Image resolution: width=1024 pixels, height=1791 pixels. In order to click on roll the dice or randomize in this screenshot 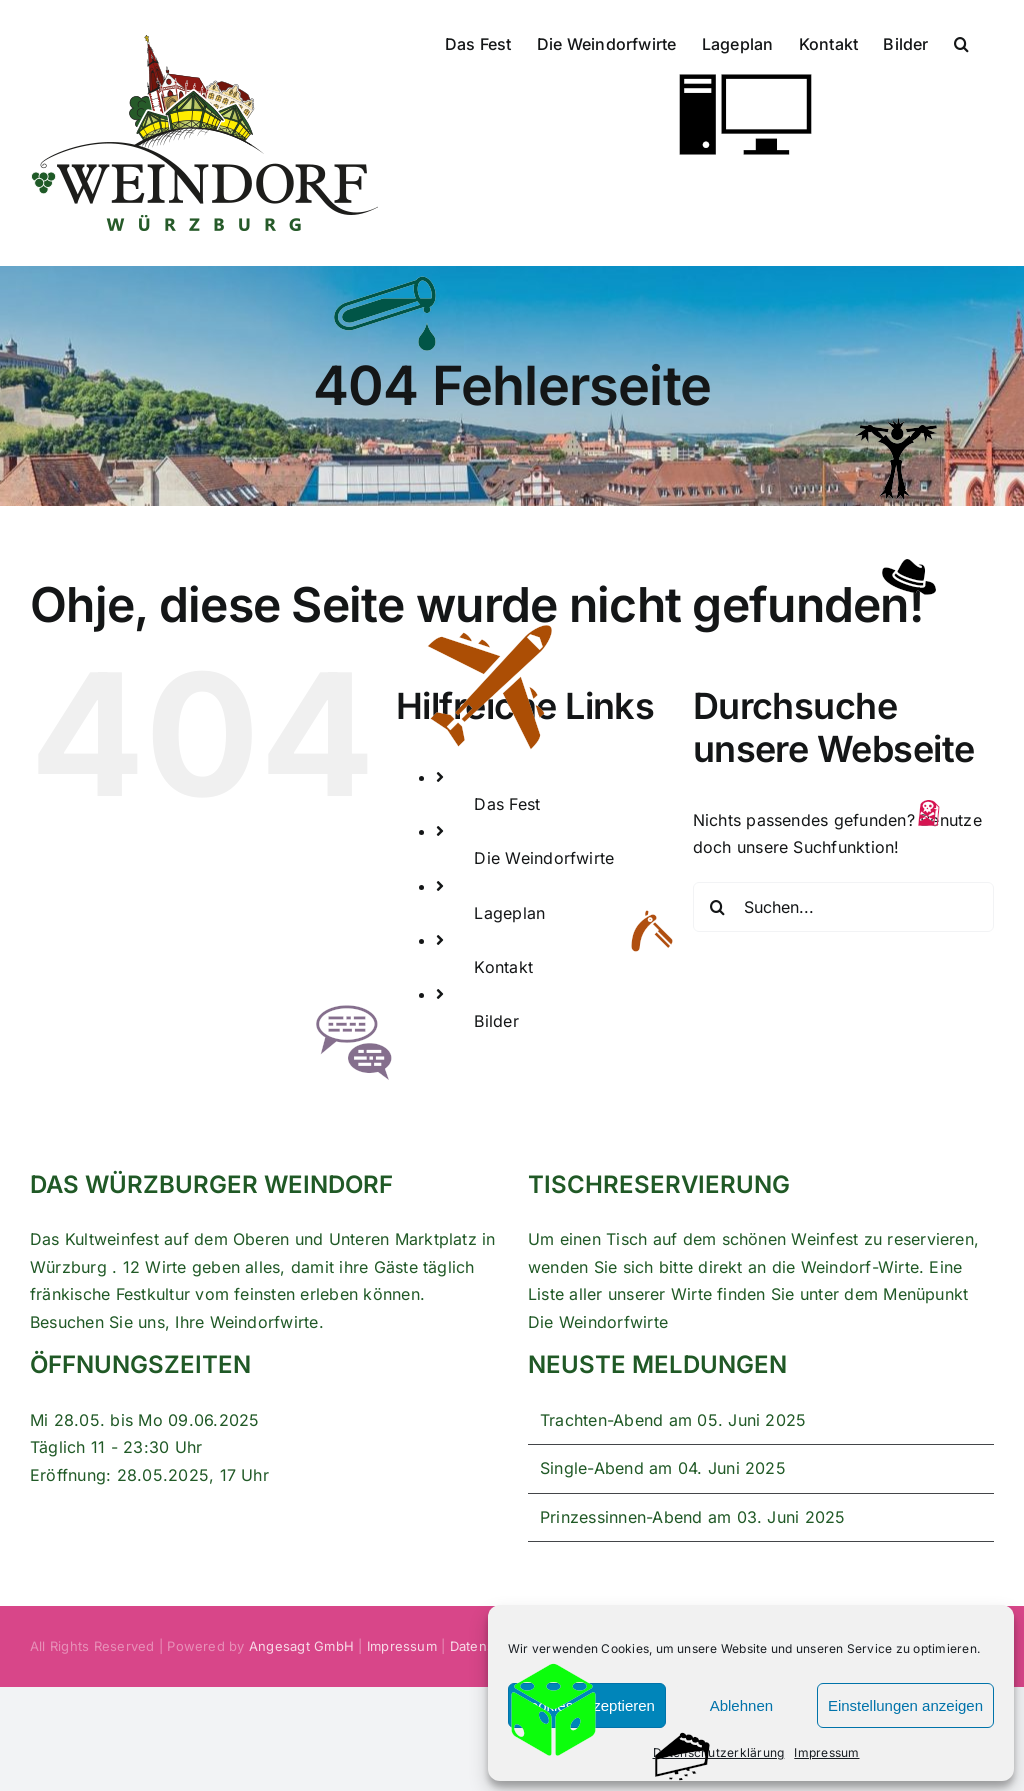, I will do `click(553, 1710)`.